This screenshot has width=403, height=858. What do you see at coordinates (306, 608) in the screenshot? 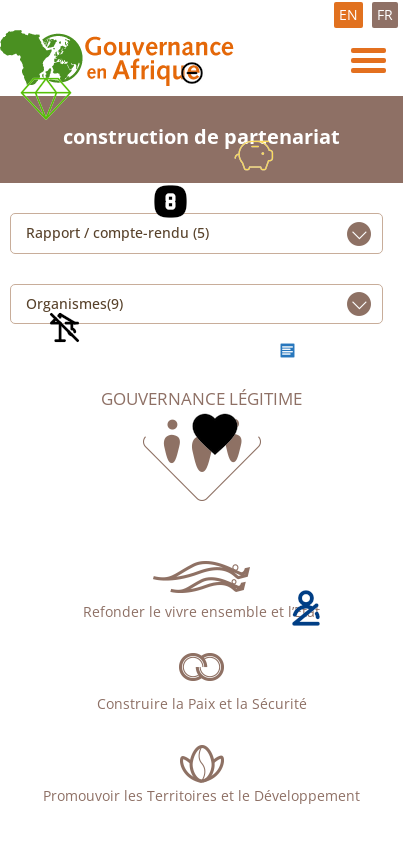
I see `fasten seatbelt reminder` at bounding box center [306, 608].